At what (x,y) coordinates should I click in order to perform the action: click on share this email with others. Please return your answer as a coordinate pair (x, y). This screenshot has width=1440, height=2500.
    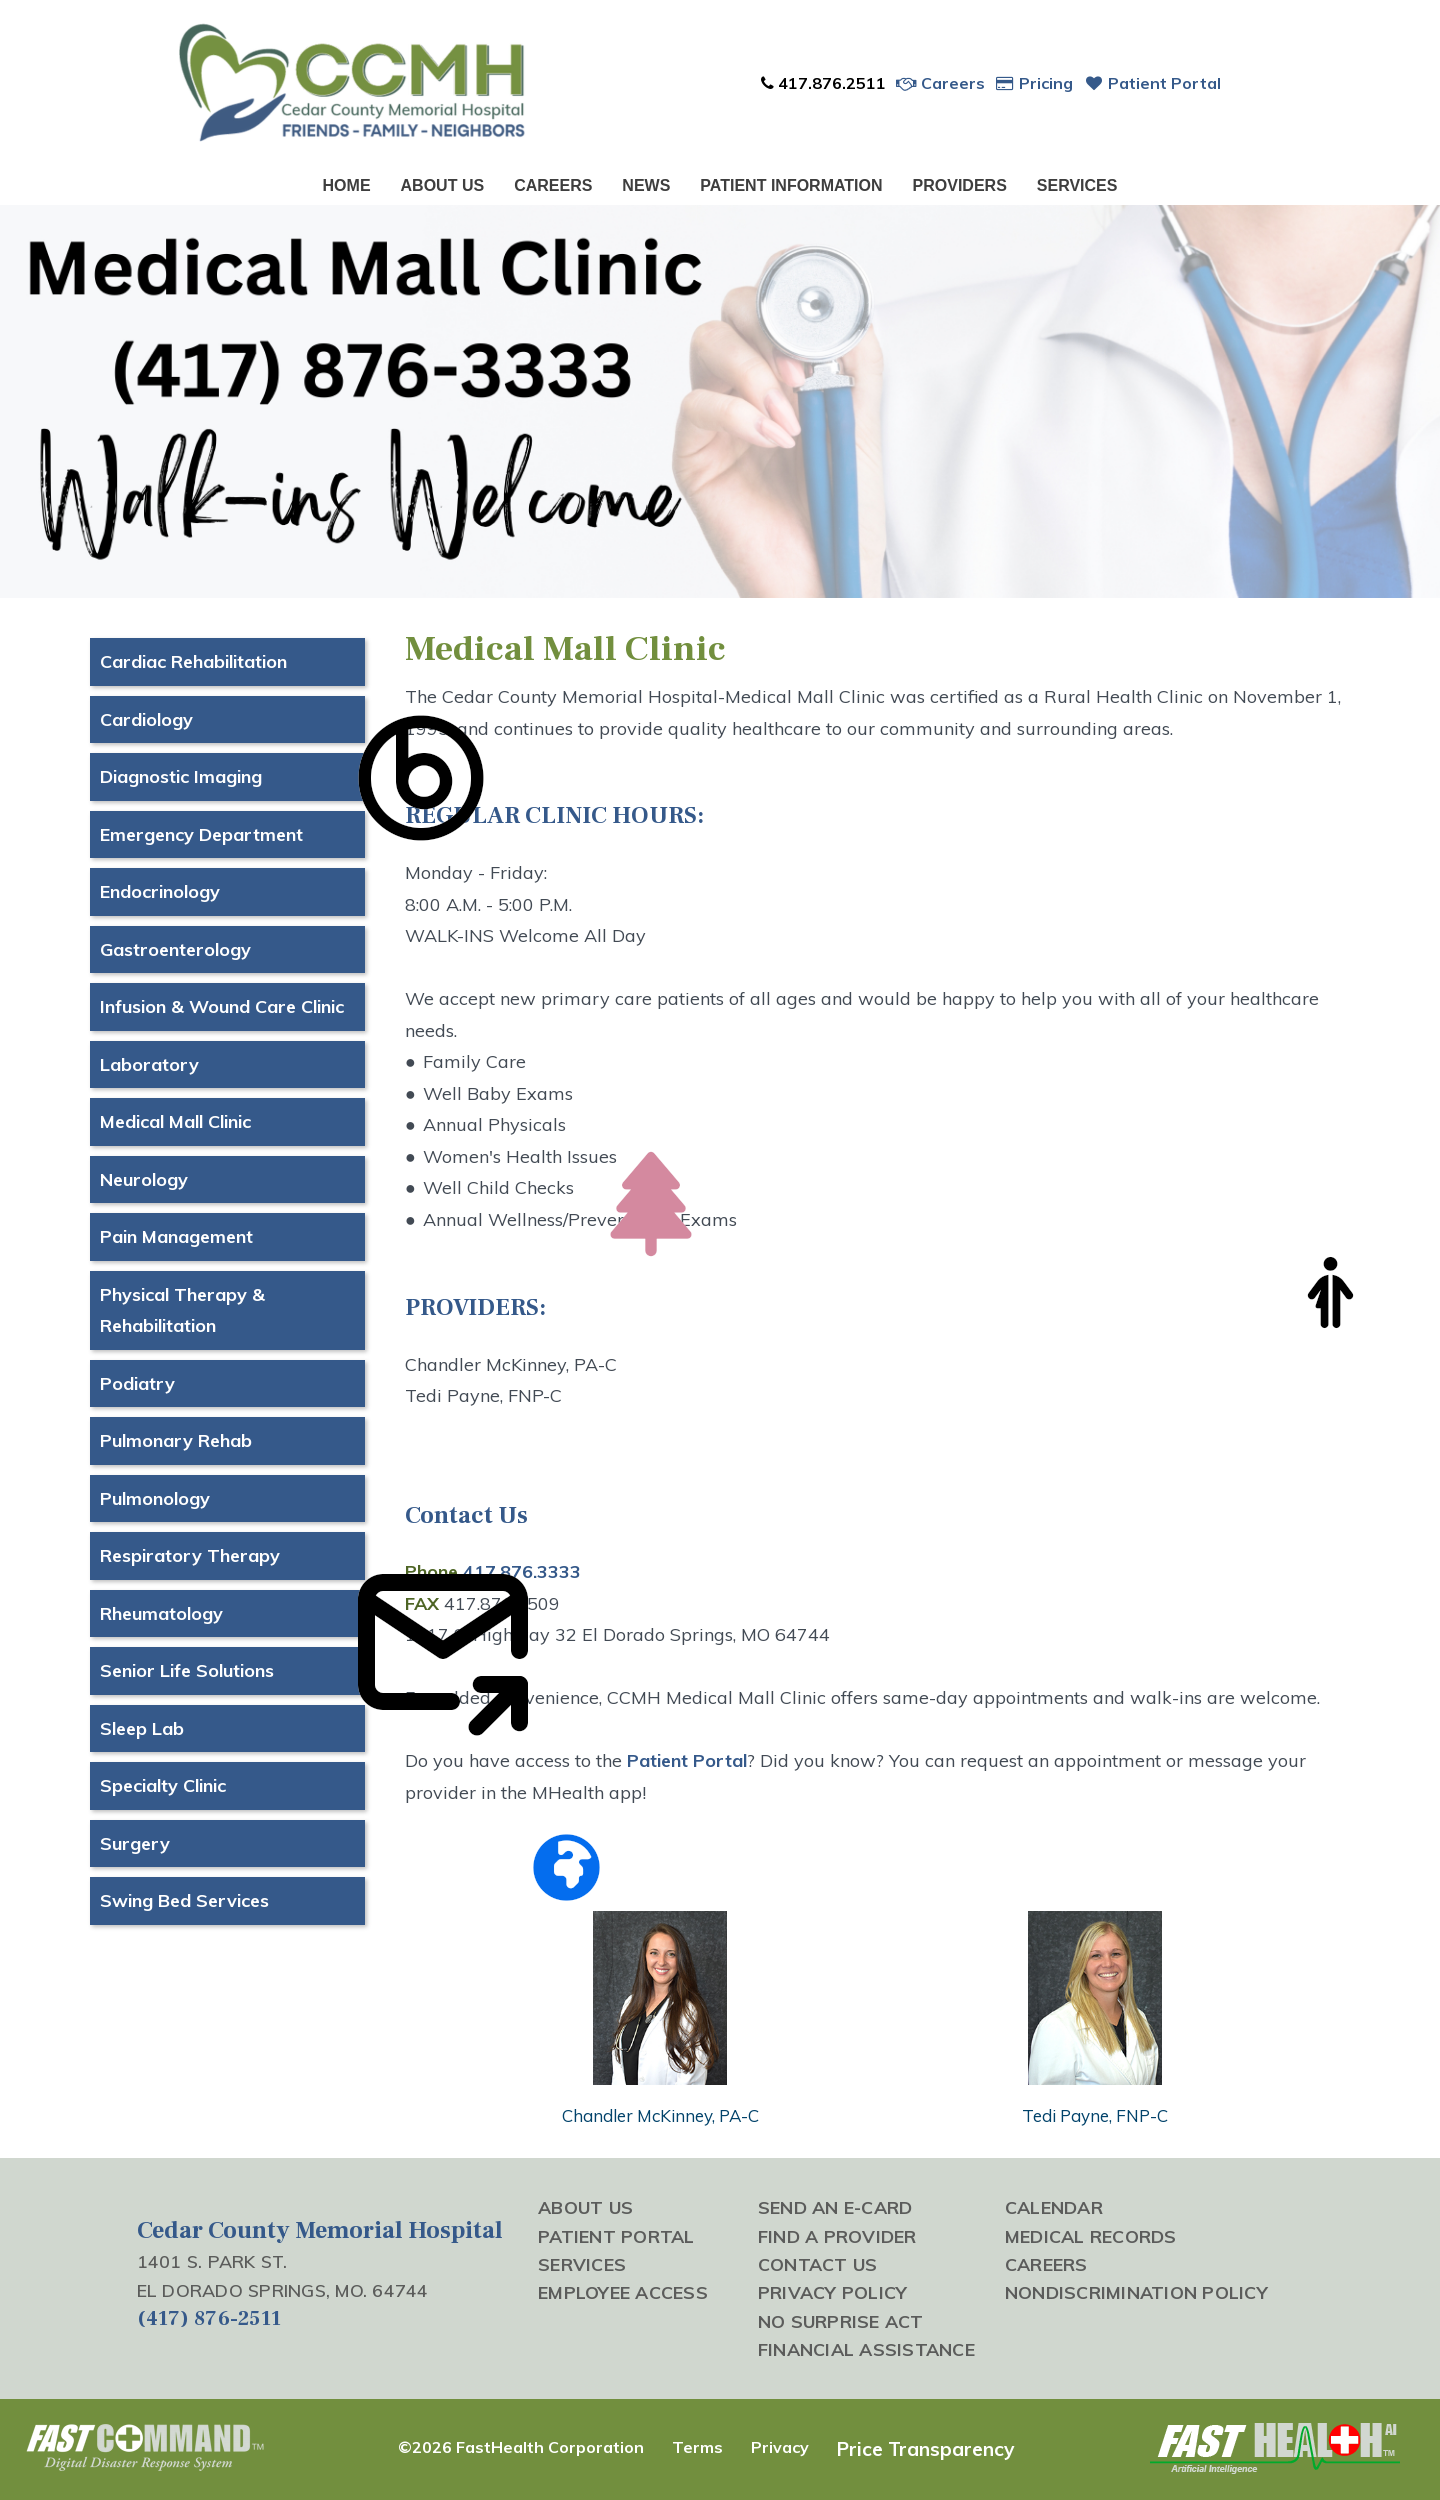
    Looking at the image, I should click on (443, 1642).